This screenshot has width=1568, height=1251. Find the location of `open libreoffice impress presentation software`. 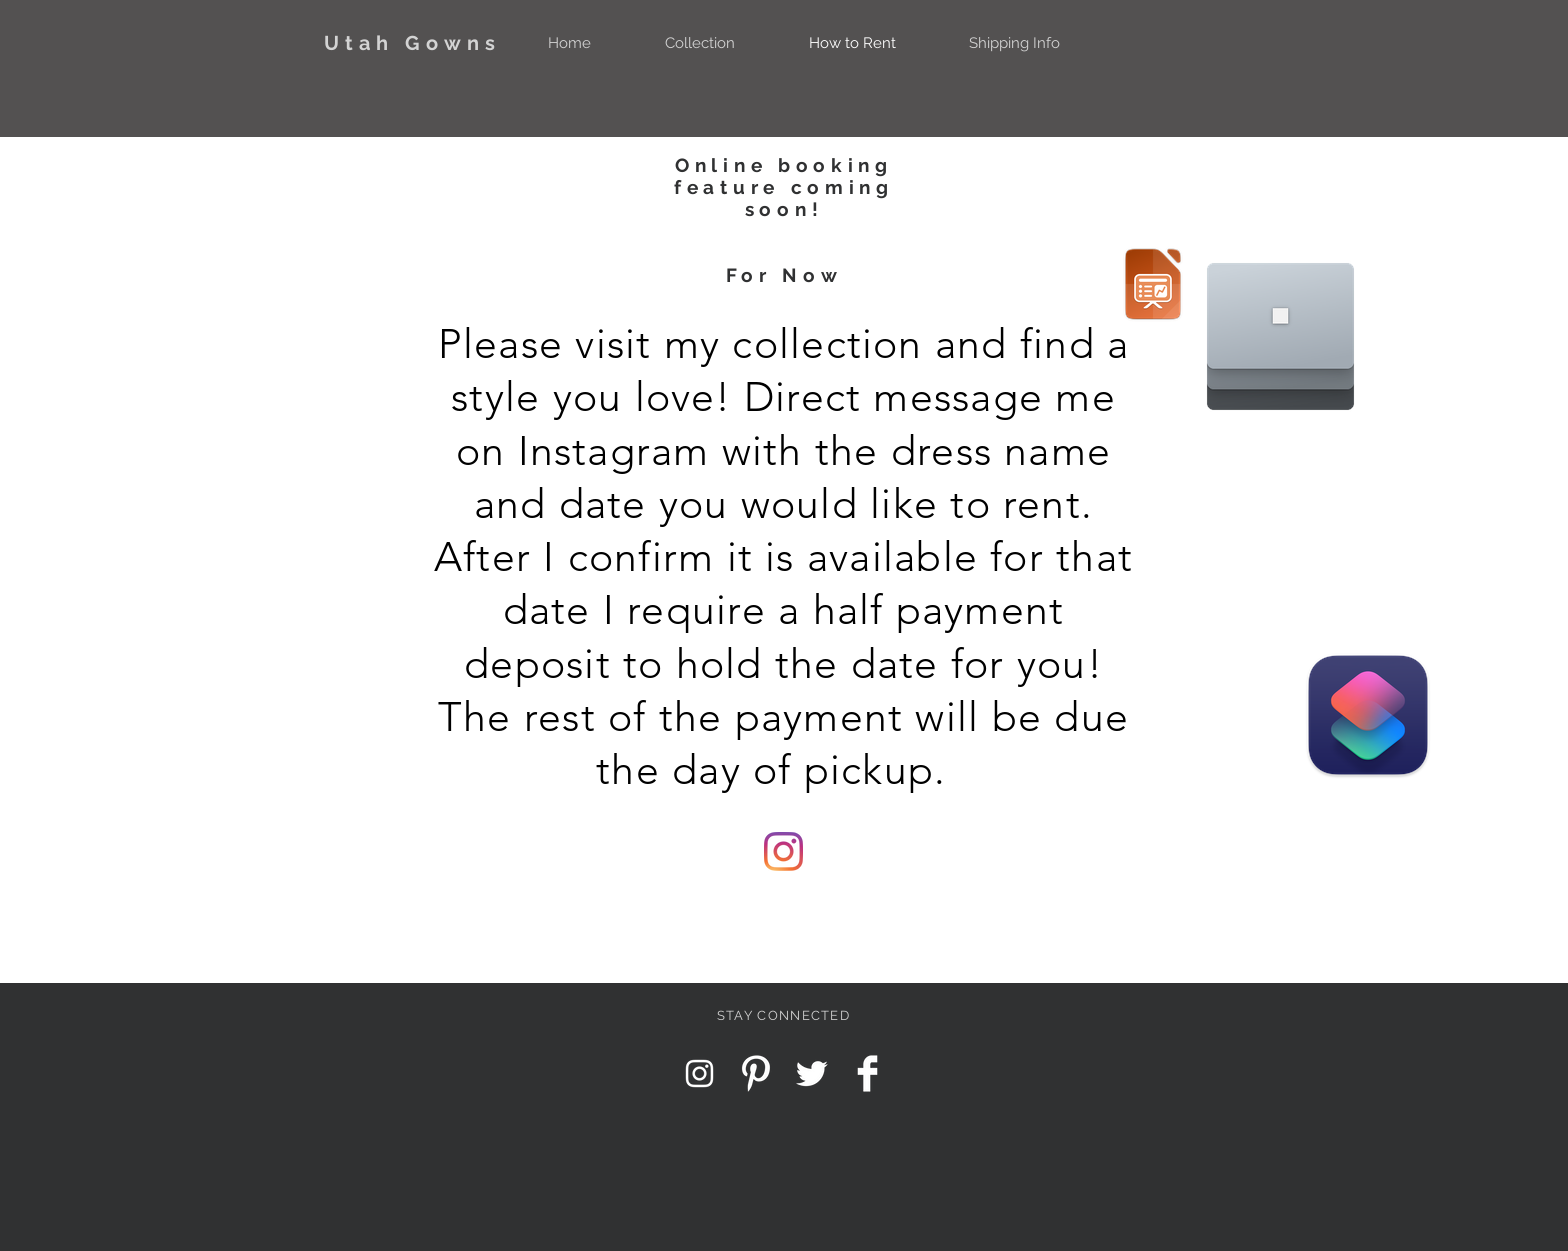

open libreoffice impress presentation software is located at coordinates (1153, 284).